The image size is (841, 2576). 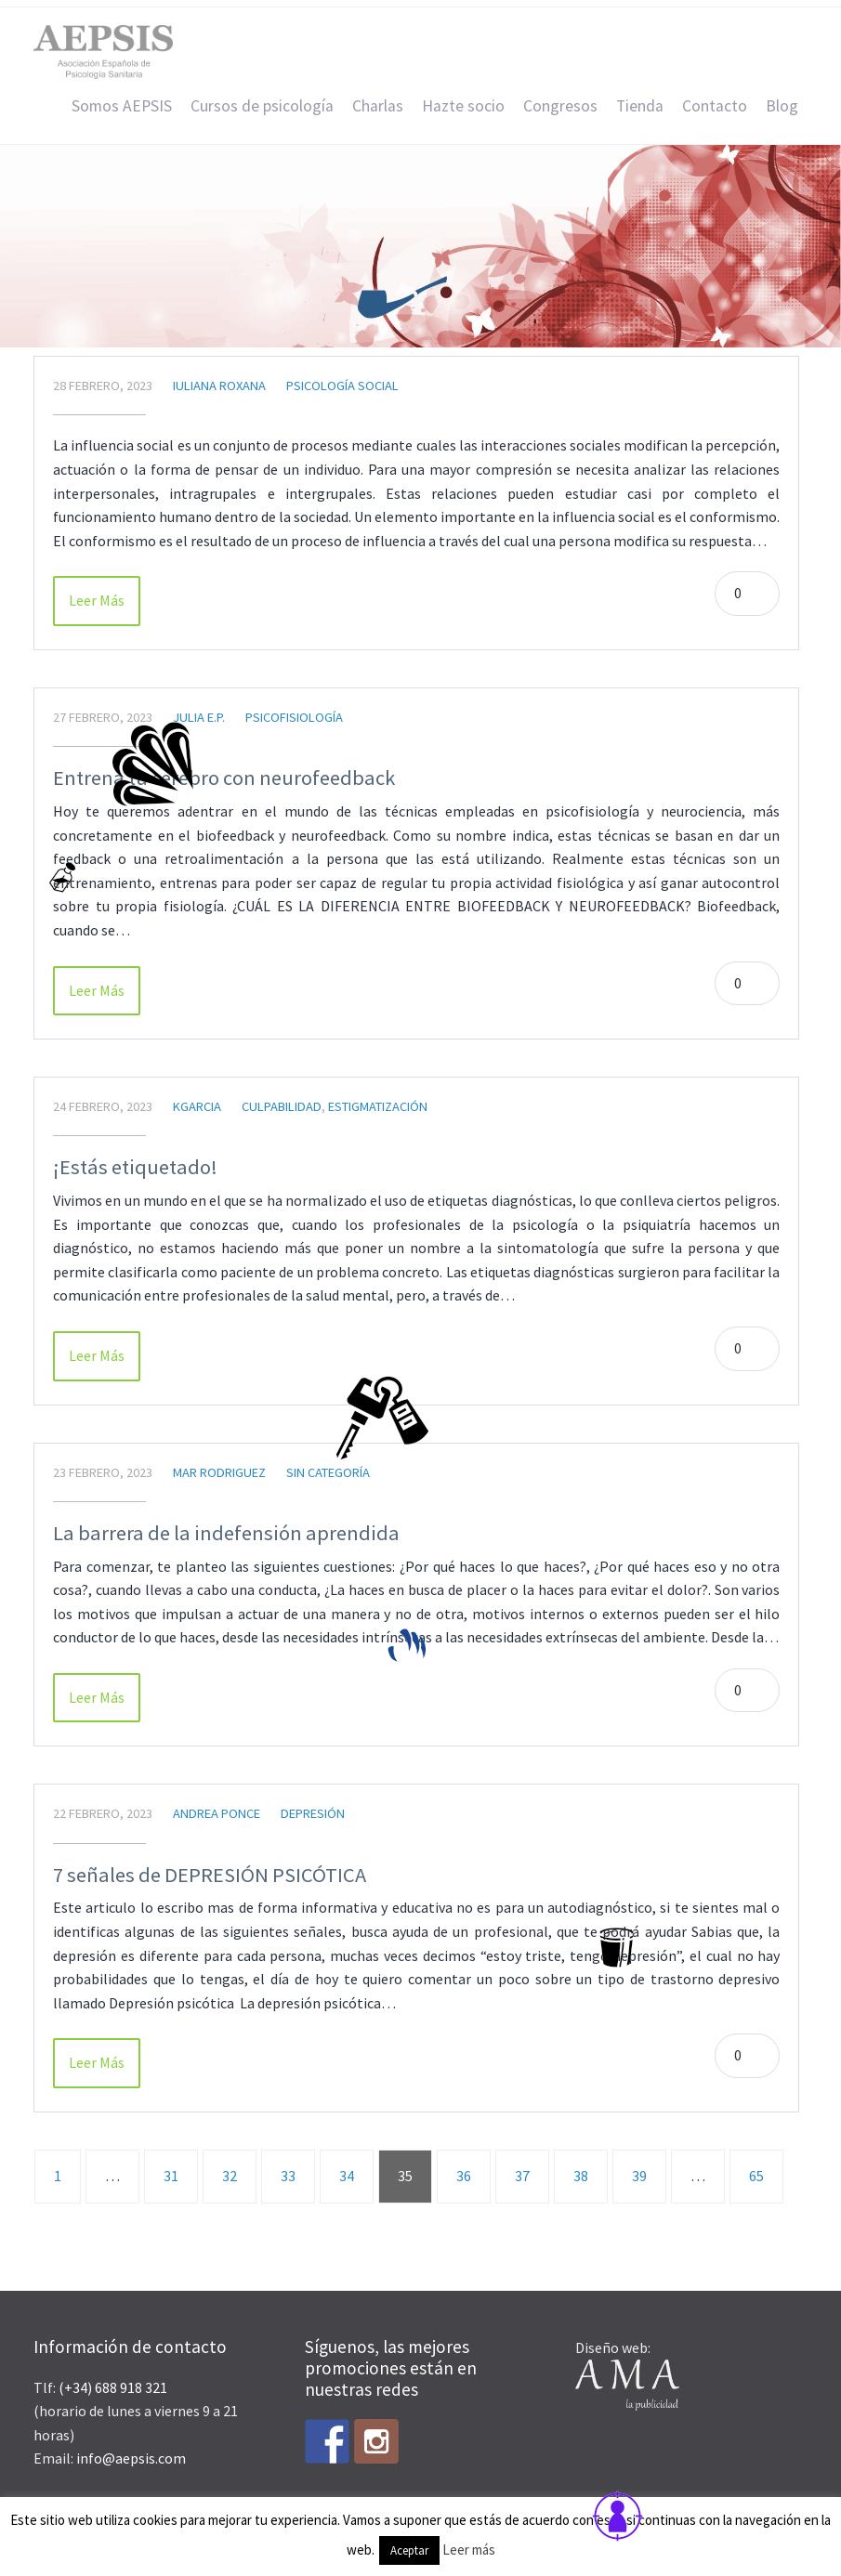 What do you see at coordinates (382, 1418) in the screenshot?
I see `access vehicle or car-related features` at bounding box center [382, 1418].